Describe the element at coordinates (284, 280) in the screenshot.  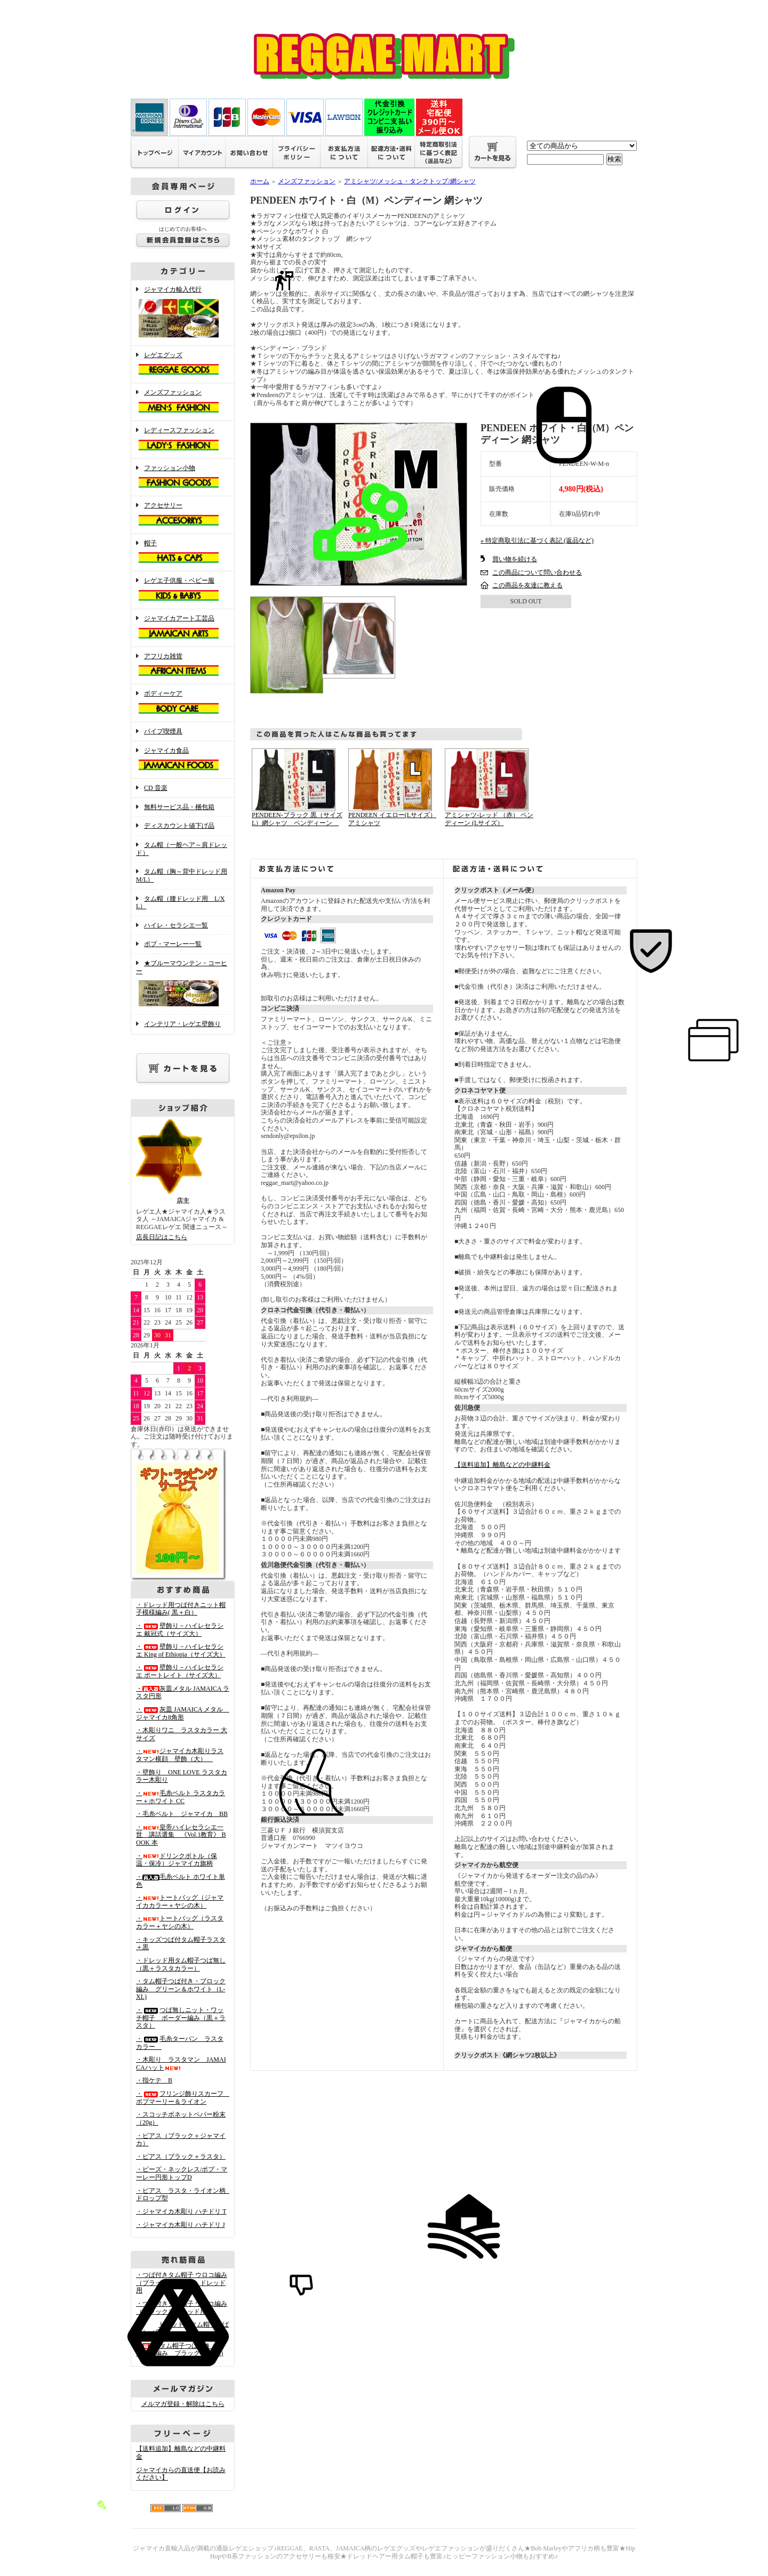
I see `follow directions or navigation signs` at that location.